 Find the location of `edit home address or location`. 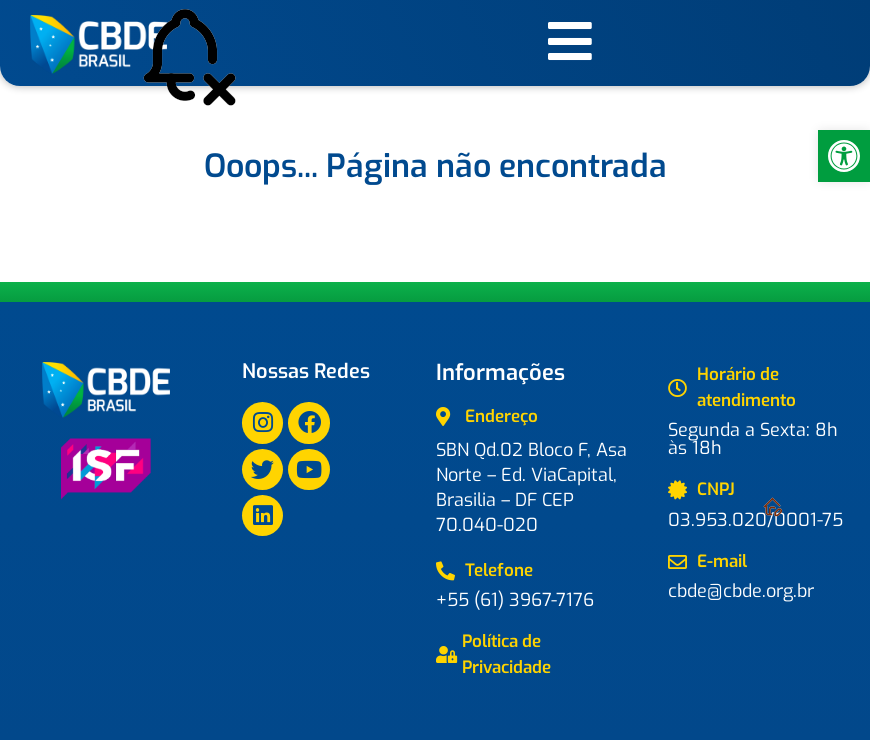

edit home address or location is located at coordinates (772, 506).